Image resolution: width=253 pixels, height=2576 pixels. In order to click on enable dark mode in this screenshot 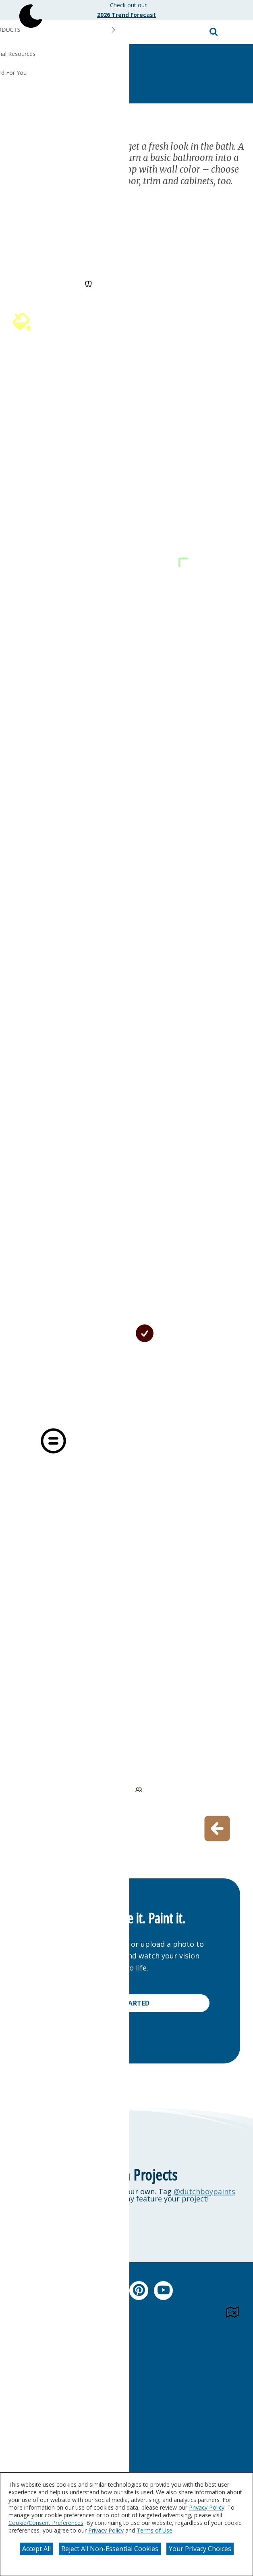, I will do `click(31, 16)`.